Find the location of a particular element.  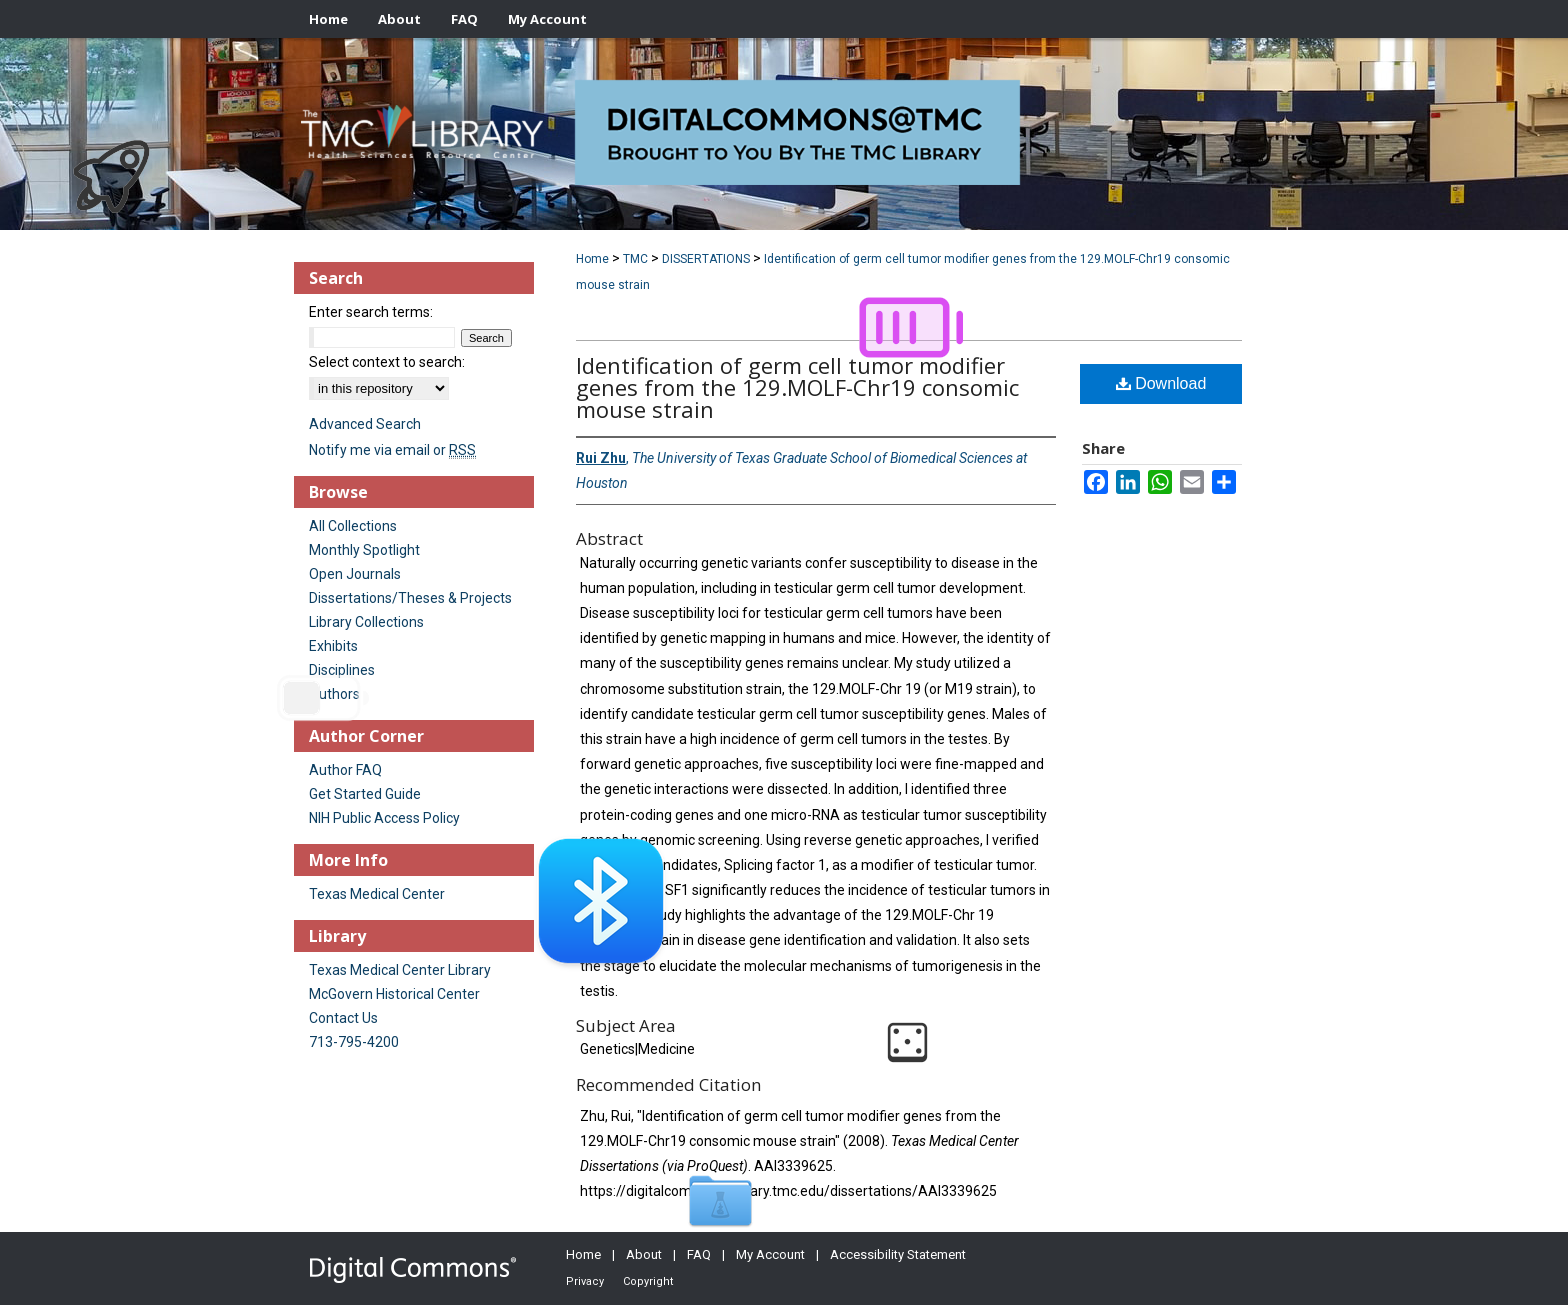

indicates high battery level is located at coordinates (909, 327).